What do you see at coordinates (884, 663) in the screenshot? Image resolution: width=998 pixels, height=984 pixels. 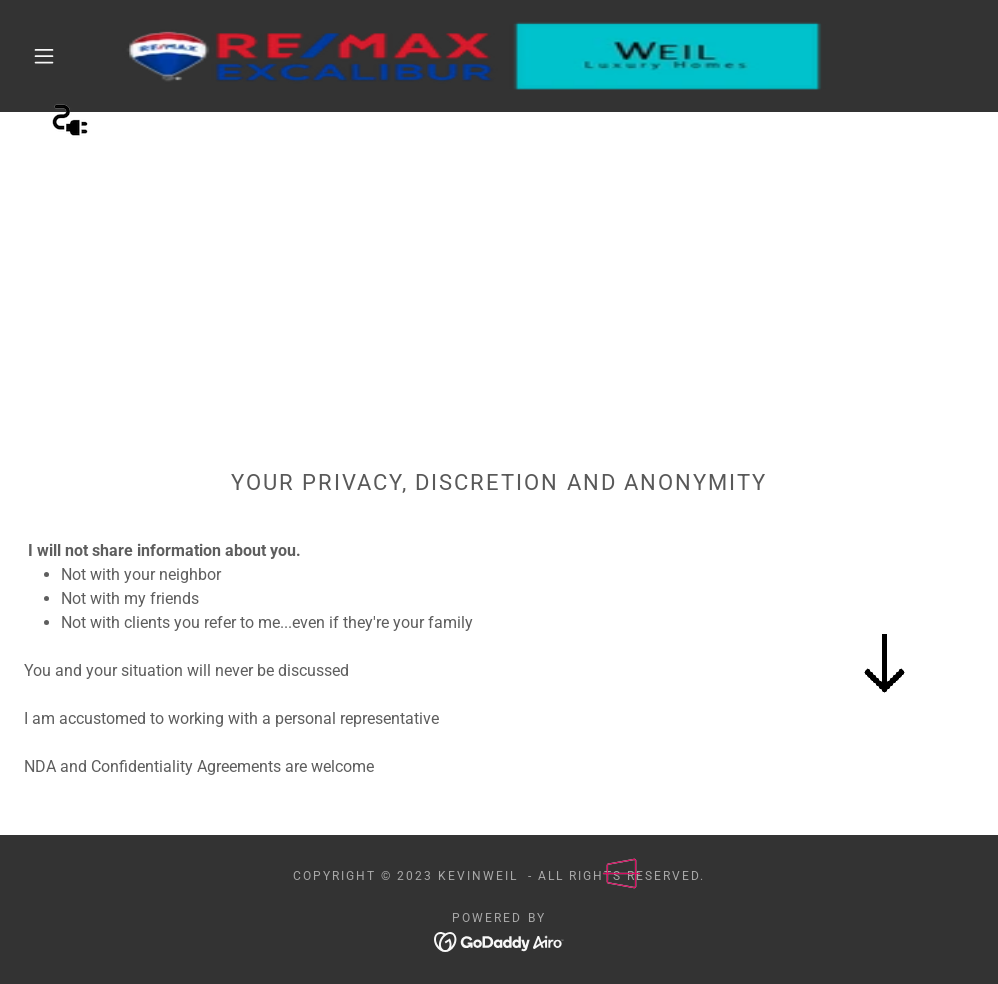 I see `navigate or scroll downward` at bounding box center [884, 663].